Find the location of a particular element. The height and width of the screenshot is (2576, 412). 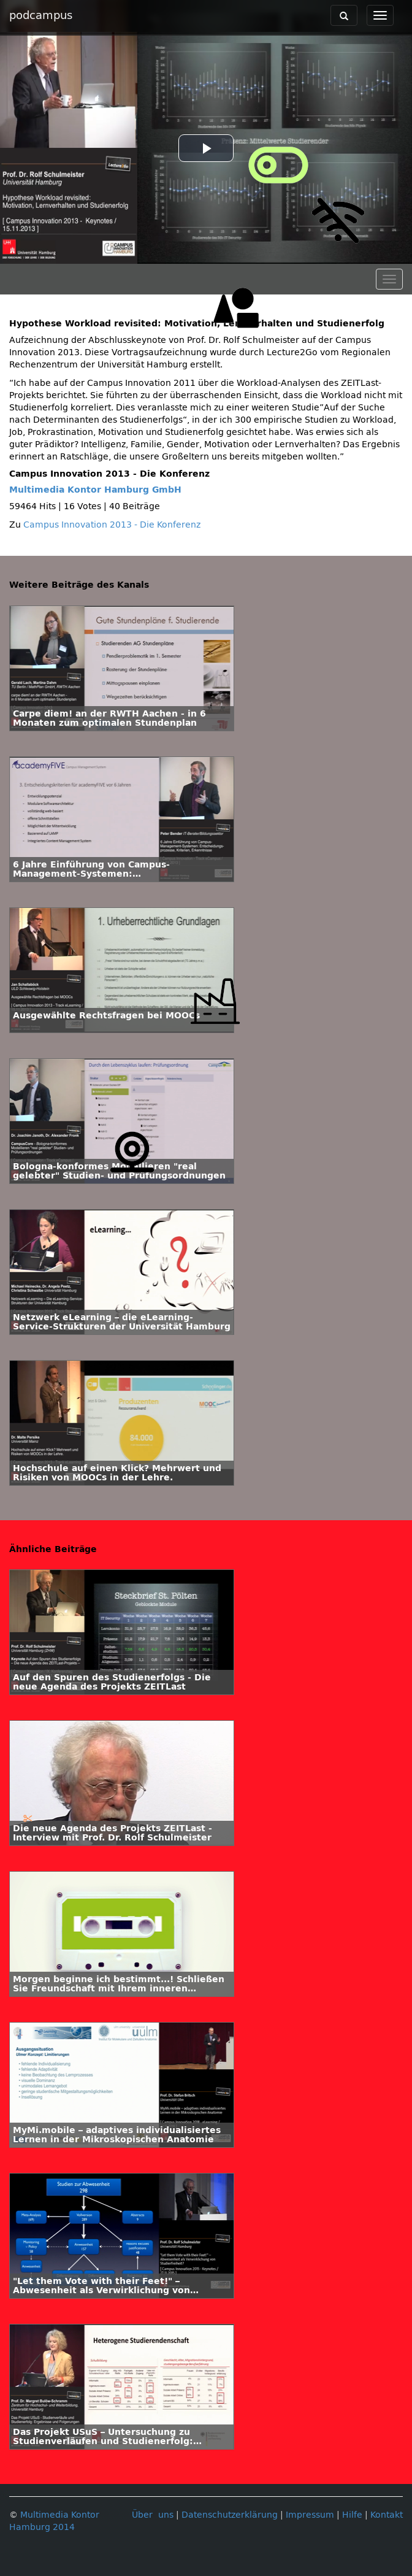

cut selected content is located at coordinates (28, 1818).